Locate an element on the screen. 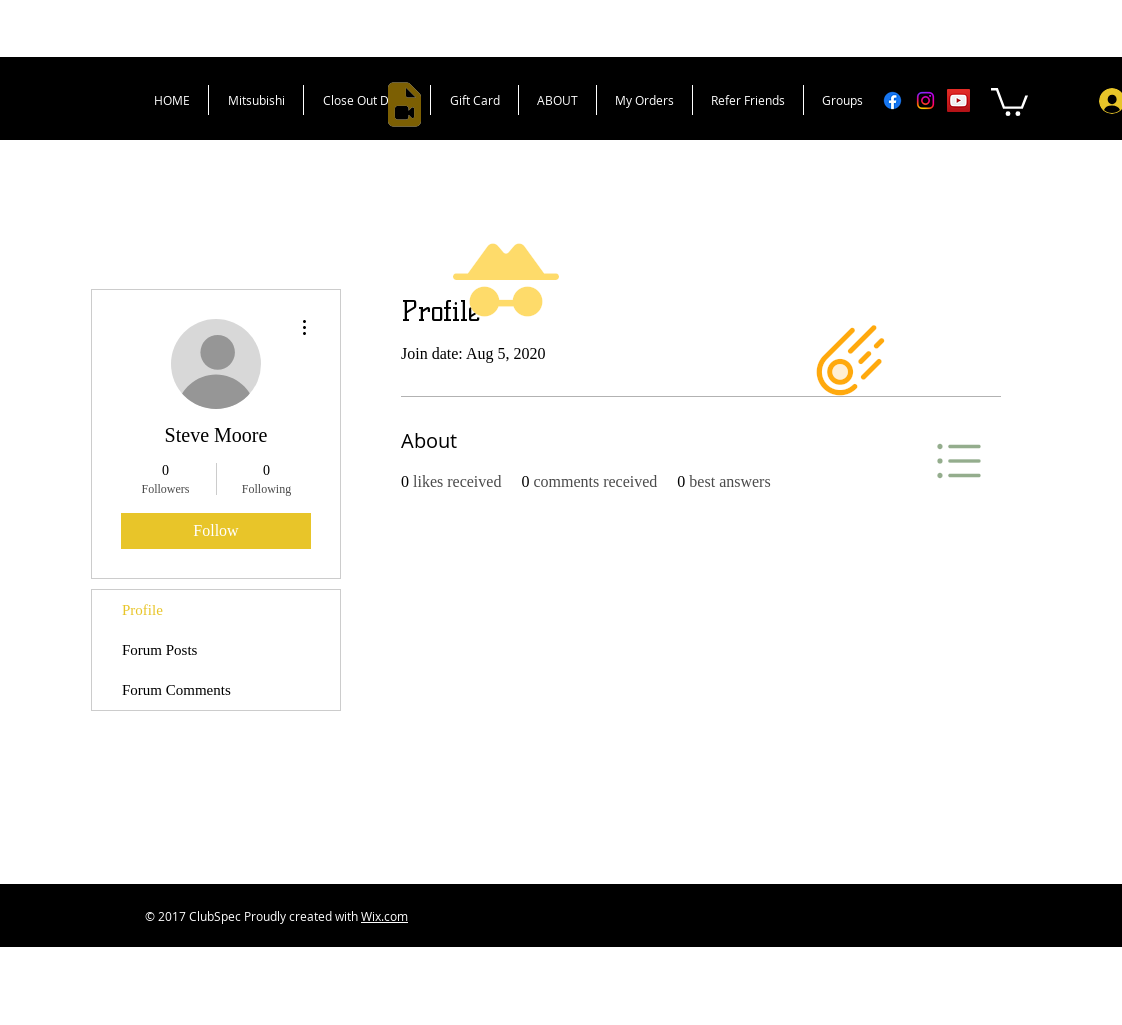  indicates a meteor or space-related feature is located at coordinates (850, 361).